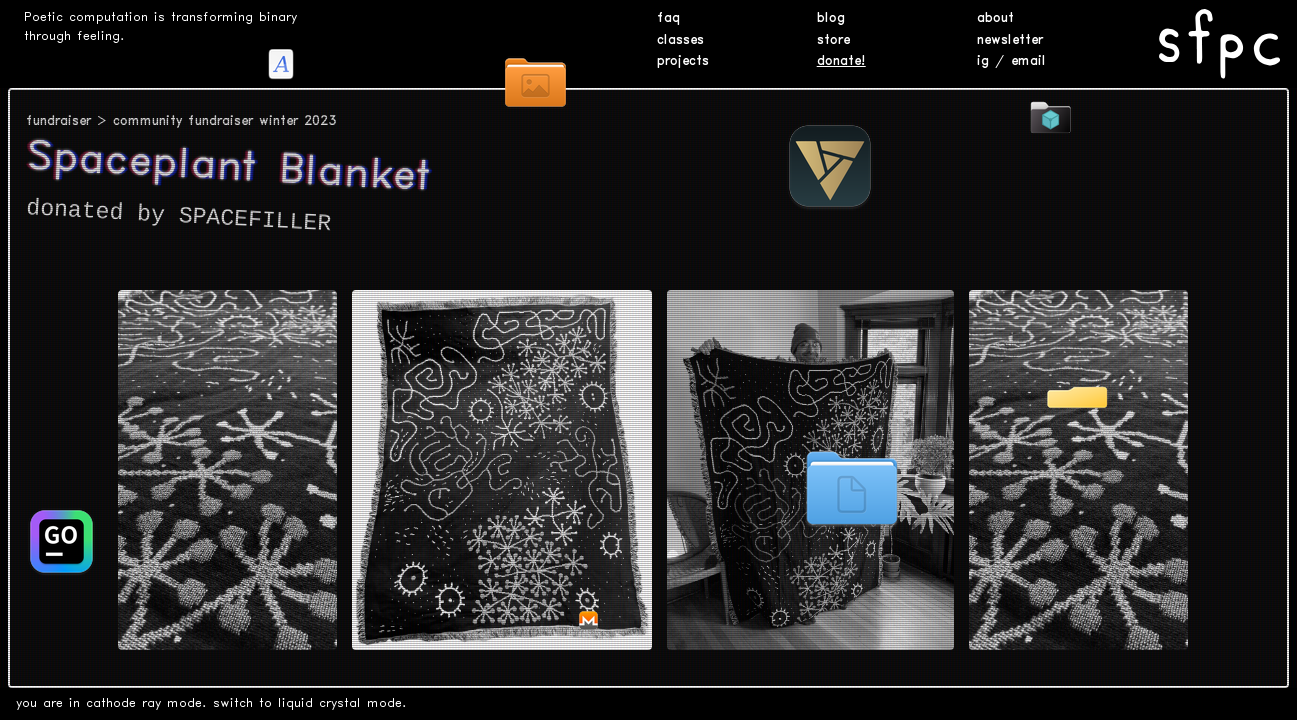 This screenshot has height=720, width=1297. I want to click on open the Artifact app, so click(830, 166).